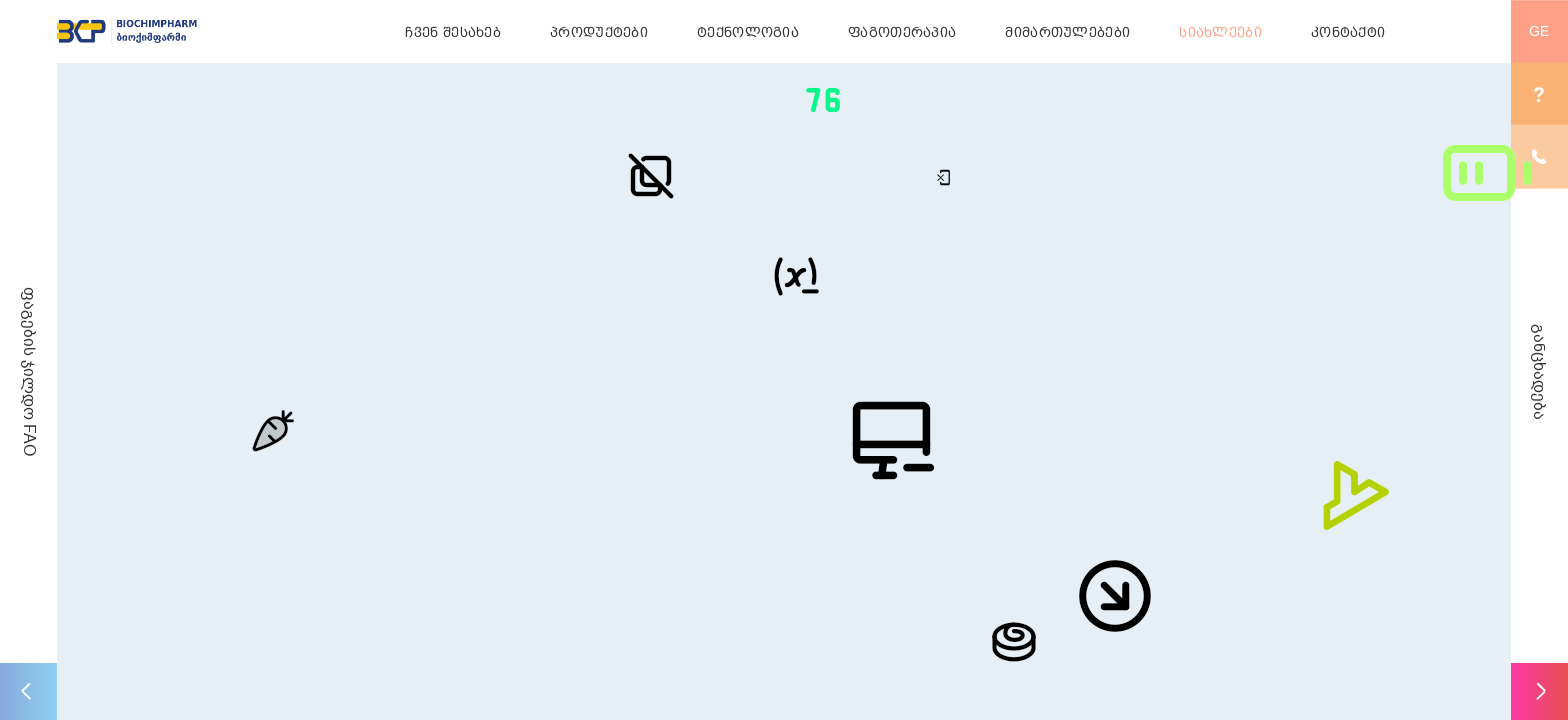 This screenshot has height=720, width=1568. Describe the element at coordinates (823, 100) in the screenshot. I see `indicates item number 76 in a list or sequence` at that location.